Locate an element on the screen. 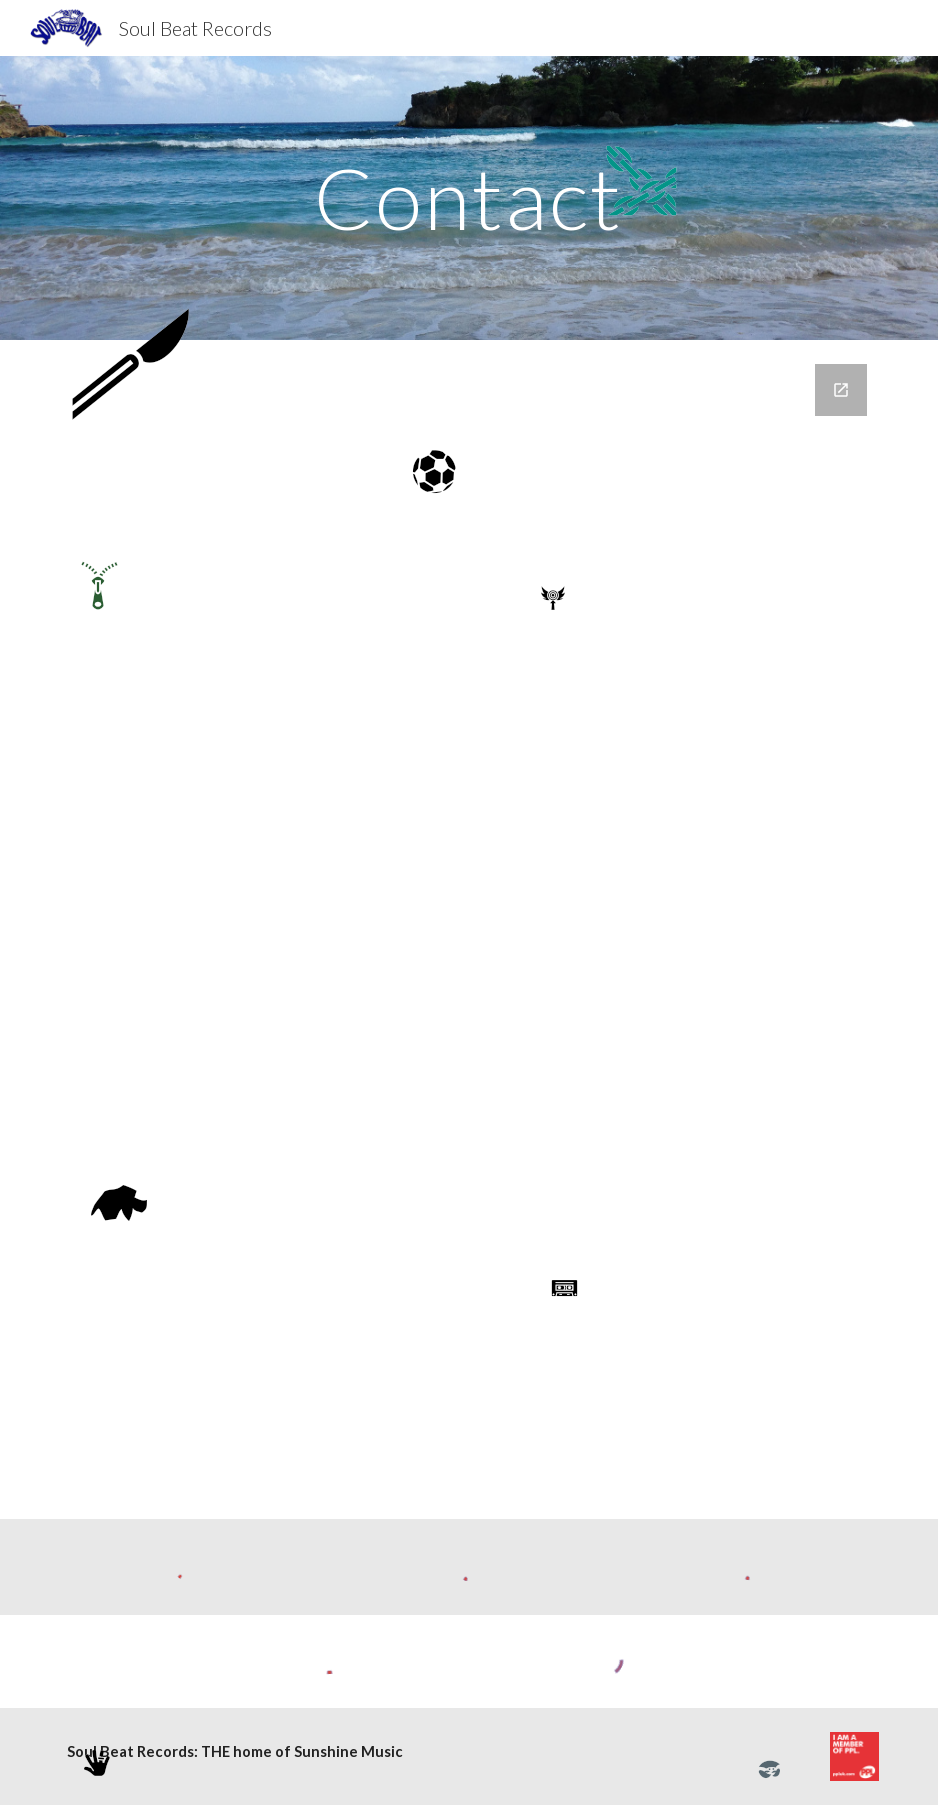 This screenshot has height=1805, width=938. access soccer or football games is located at coordinates (434, 471).